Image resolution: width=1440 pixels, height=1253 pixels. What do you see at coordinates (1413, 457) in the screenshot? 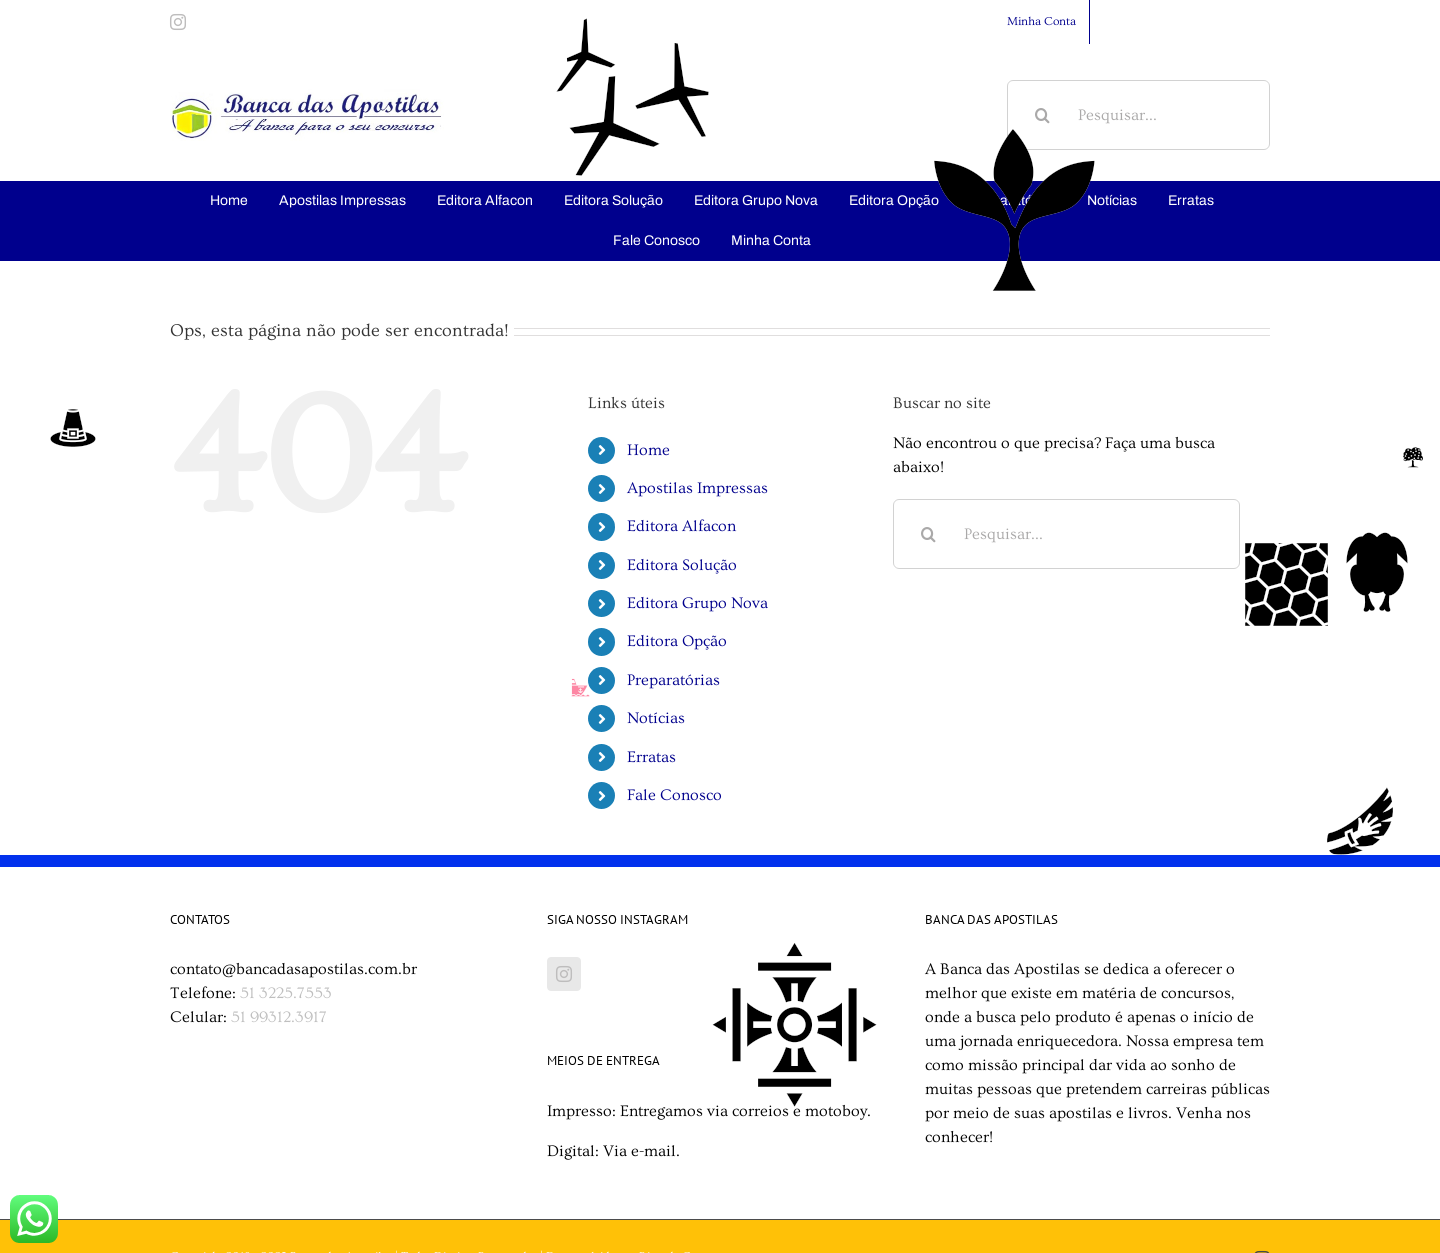
I see `access orchard or farming features` at bounding box center [1413, 457].